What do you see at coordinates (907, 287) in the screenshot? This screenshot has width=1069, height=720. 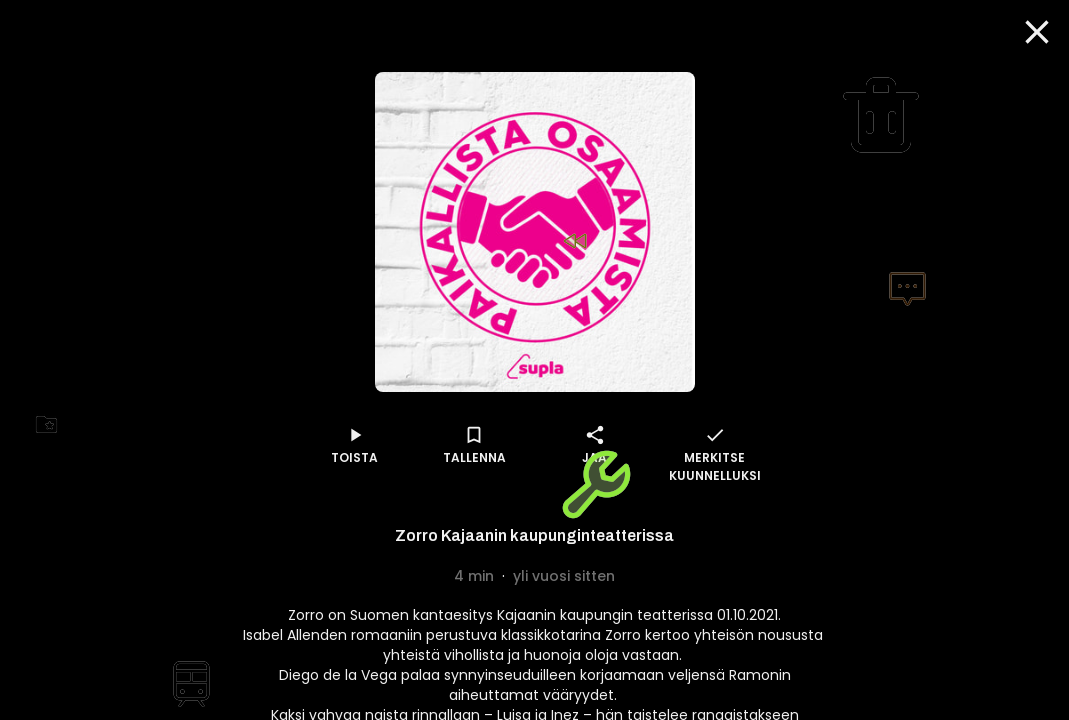 I see `open chat or messaging` at bounding box center [907, 287].